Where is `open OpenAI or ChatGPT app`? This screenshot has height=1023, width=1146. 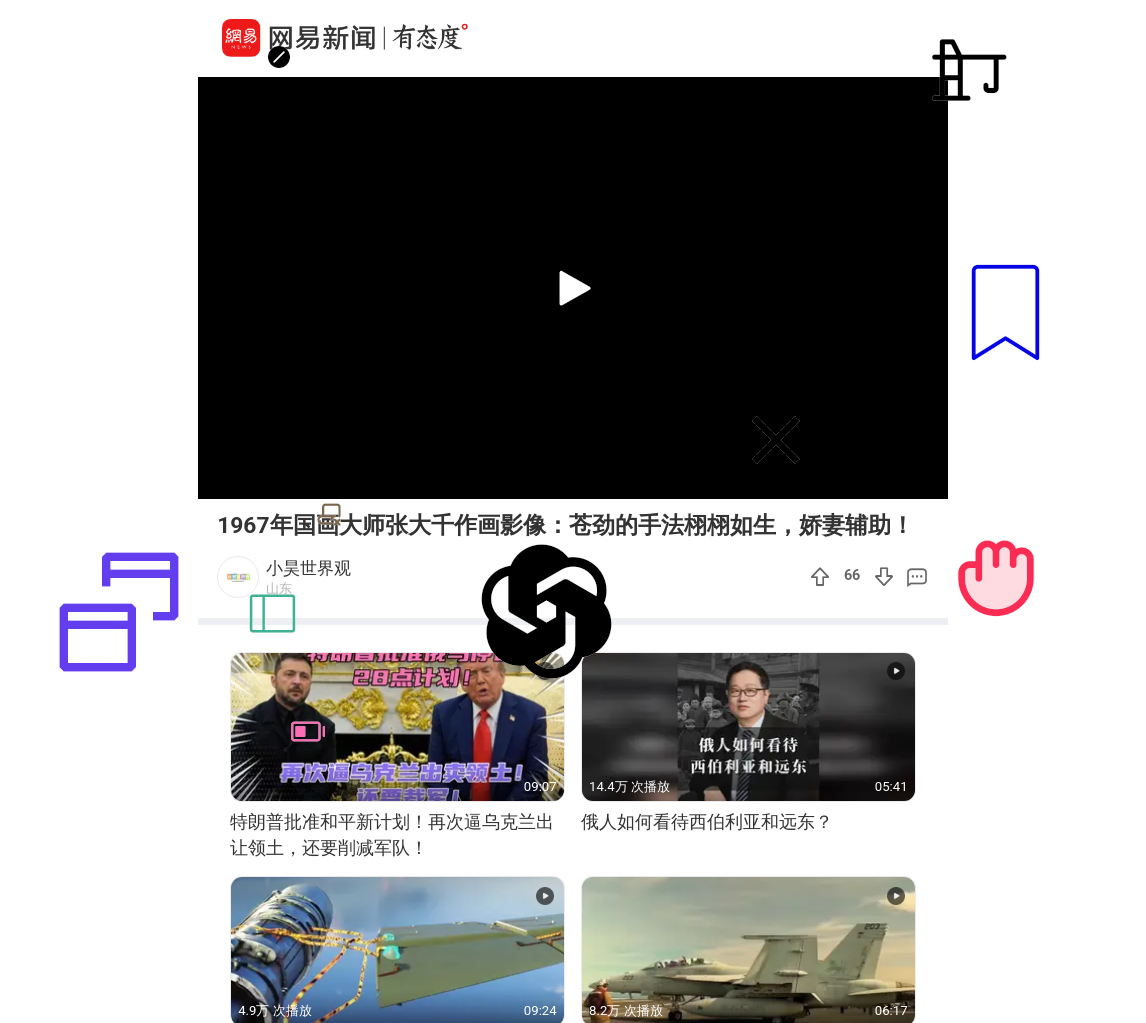 open OpenAI or ChatGPT app is located at coordinates (546, 611).